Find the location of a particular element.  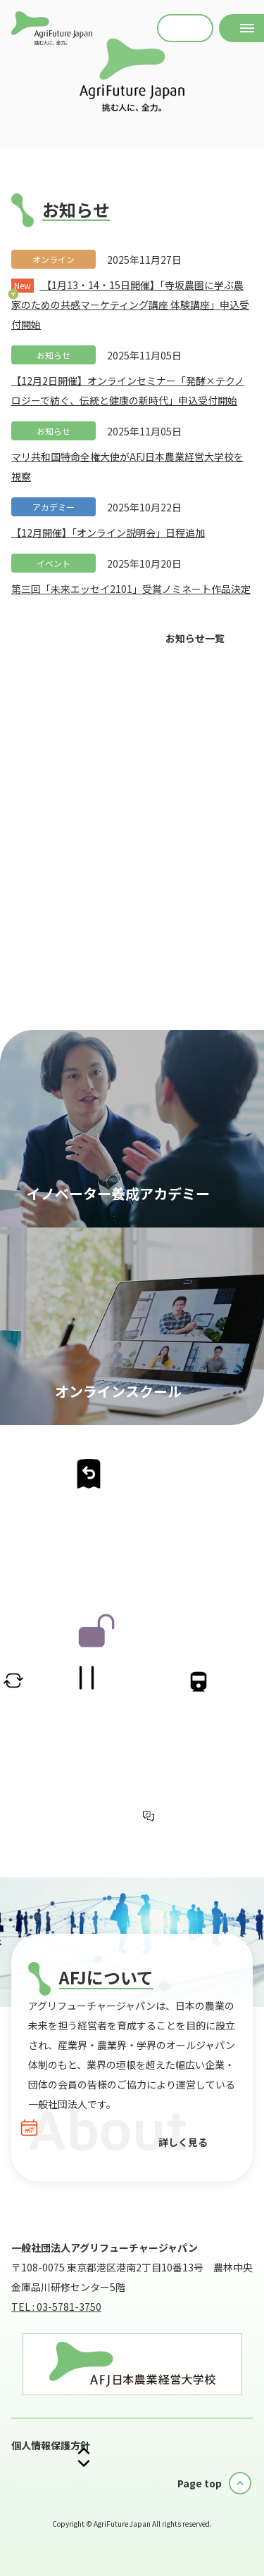

pause media playback is located at coordinates (87, 1678).